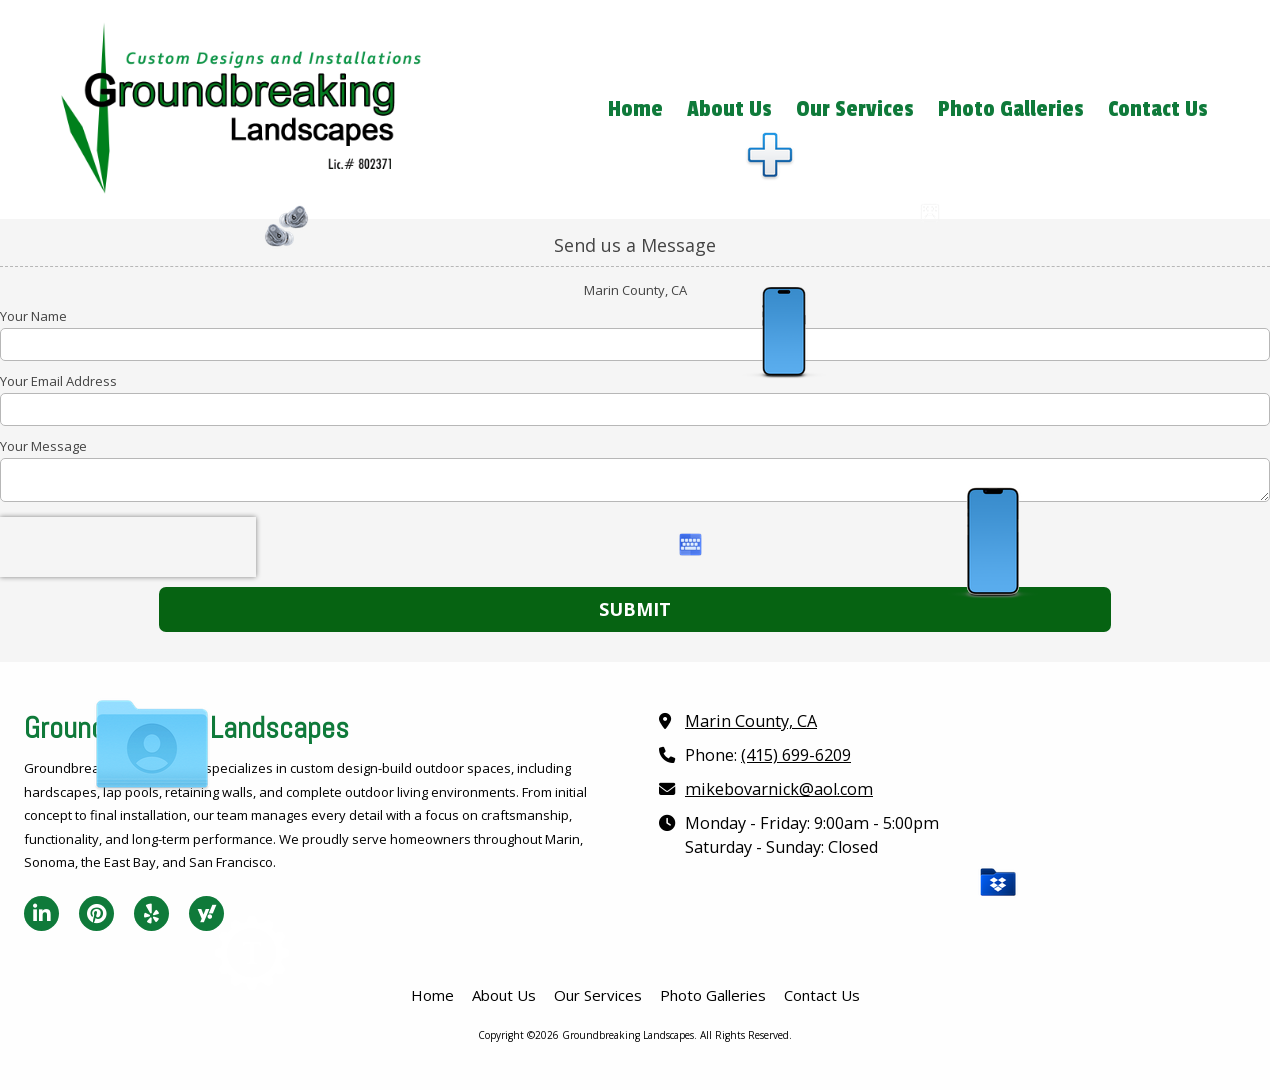 The width and height of the screenshot is (1270, 1090). Describe the element at coordinates (152, 744) in the screenshot. I see `open the users folder` at that location.